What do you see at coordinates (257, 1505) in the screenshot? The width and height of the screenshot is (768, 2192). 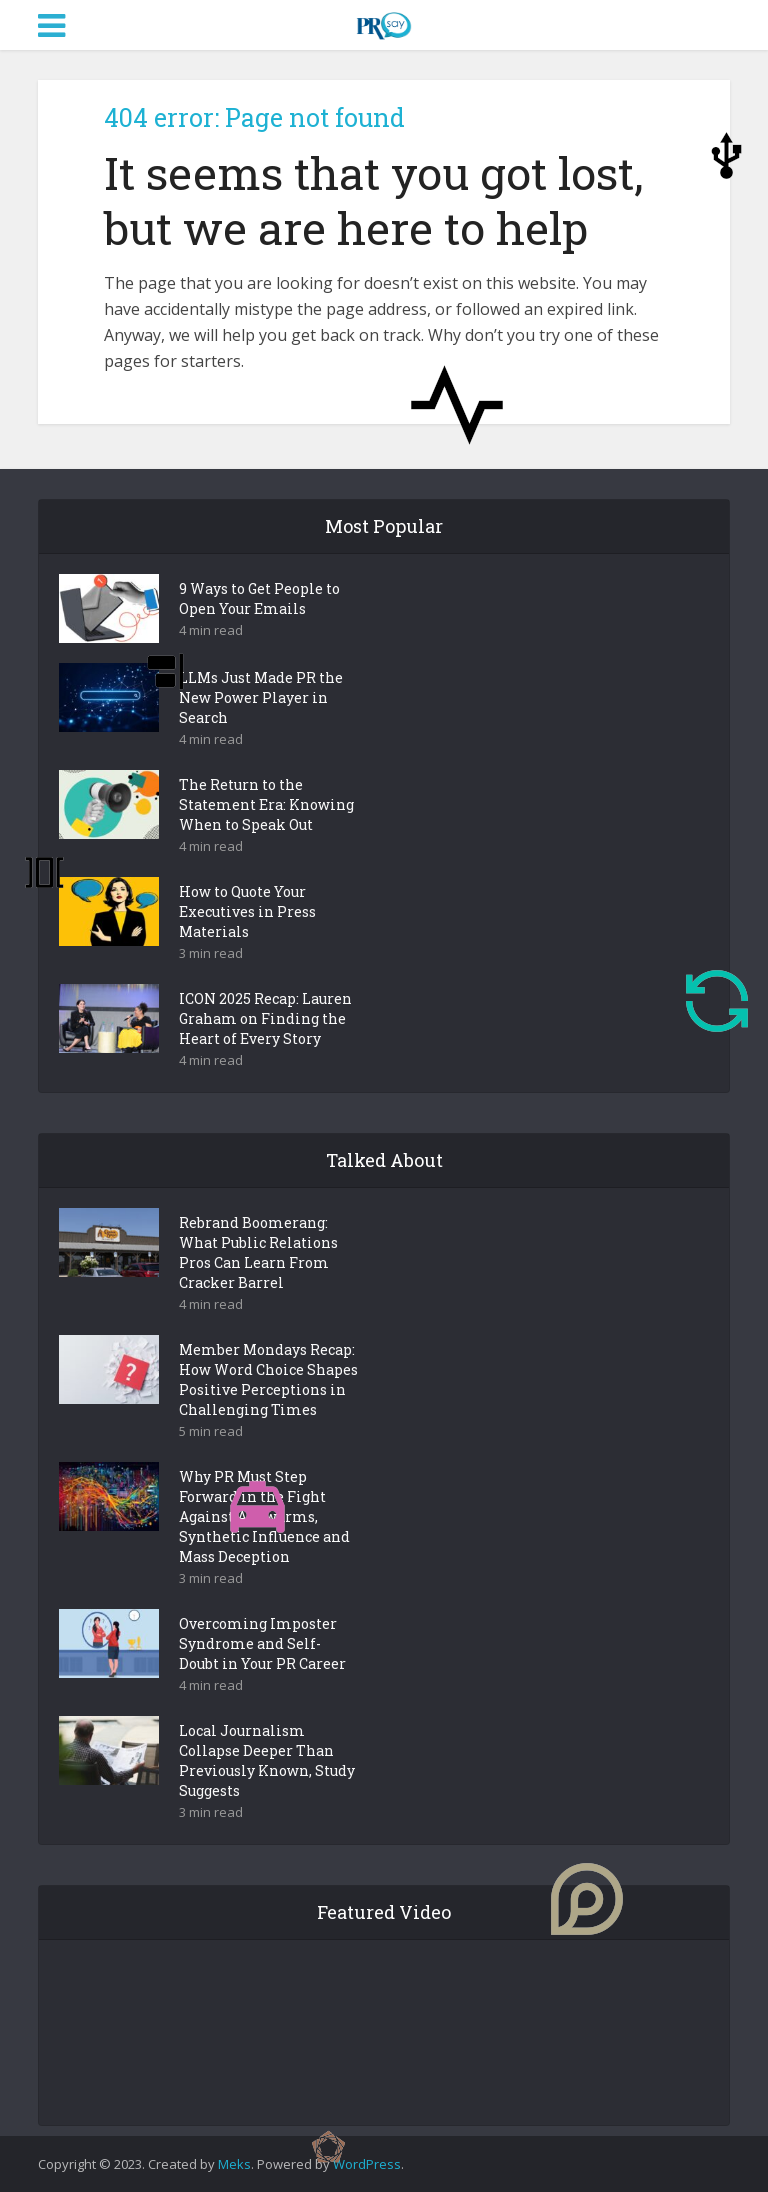 I see `request a taxi or rideshare` at bounding box center [257, 1505].